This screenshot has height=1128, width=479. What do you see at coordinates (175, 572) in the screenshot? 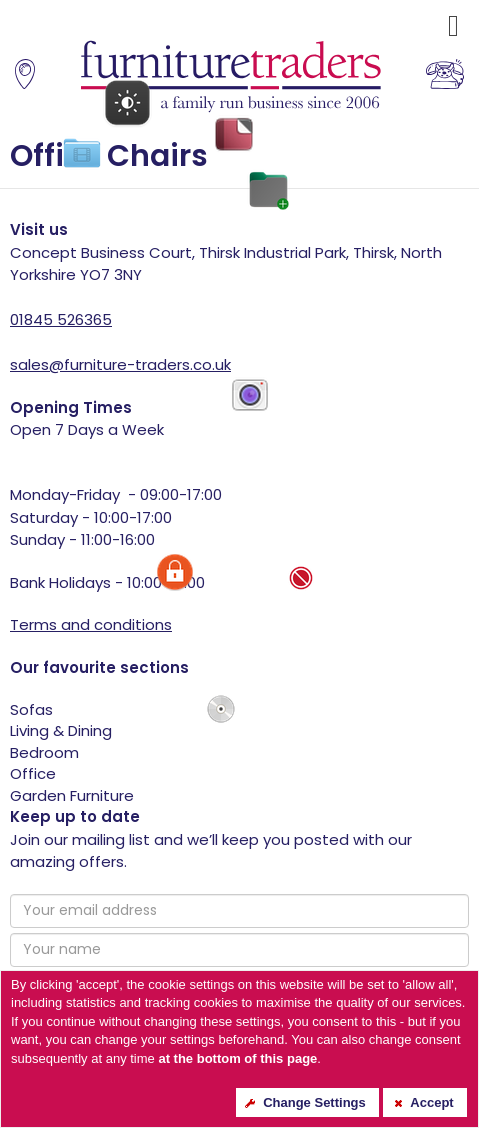
I see `indicates a file or folder is read-only` at bounding box center [175, 572].